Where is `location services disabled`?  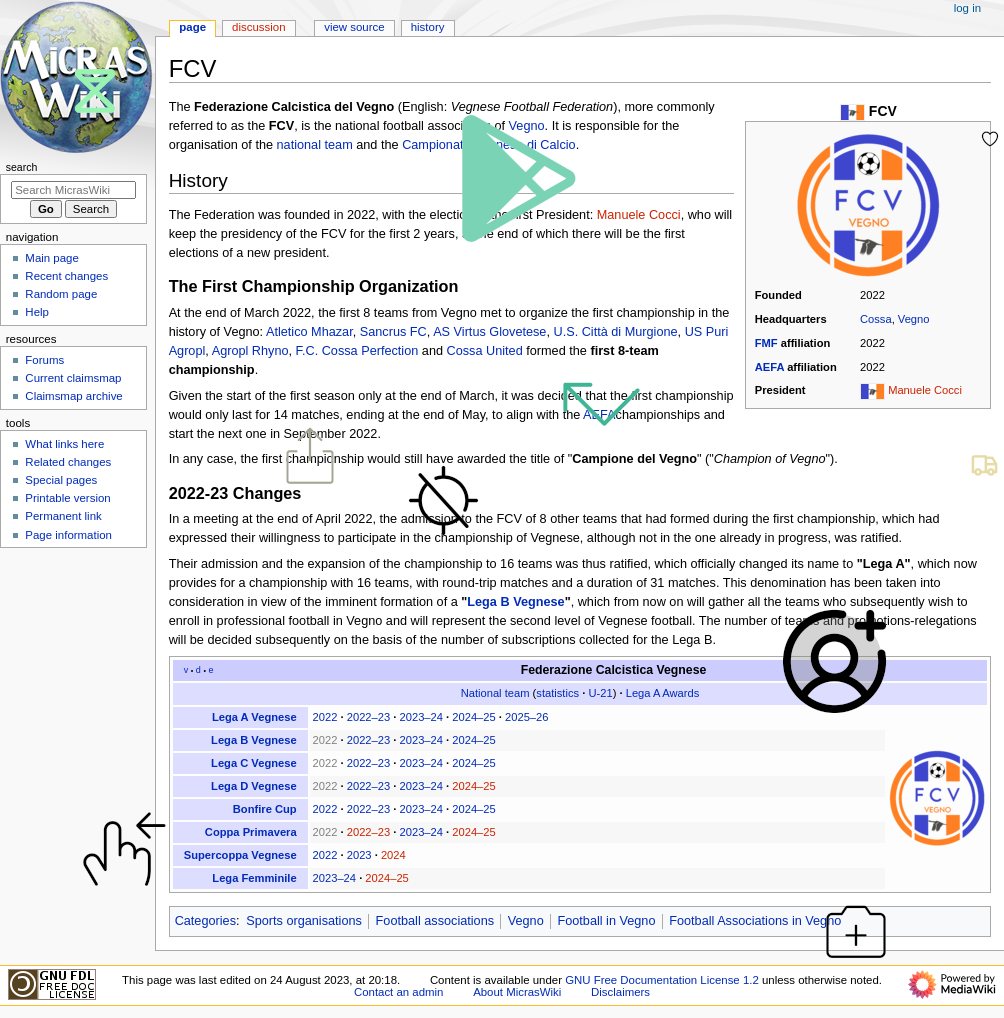
location services disabled is located at coordinates (443, 500).